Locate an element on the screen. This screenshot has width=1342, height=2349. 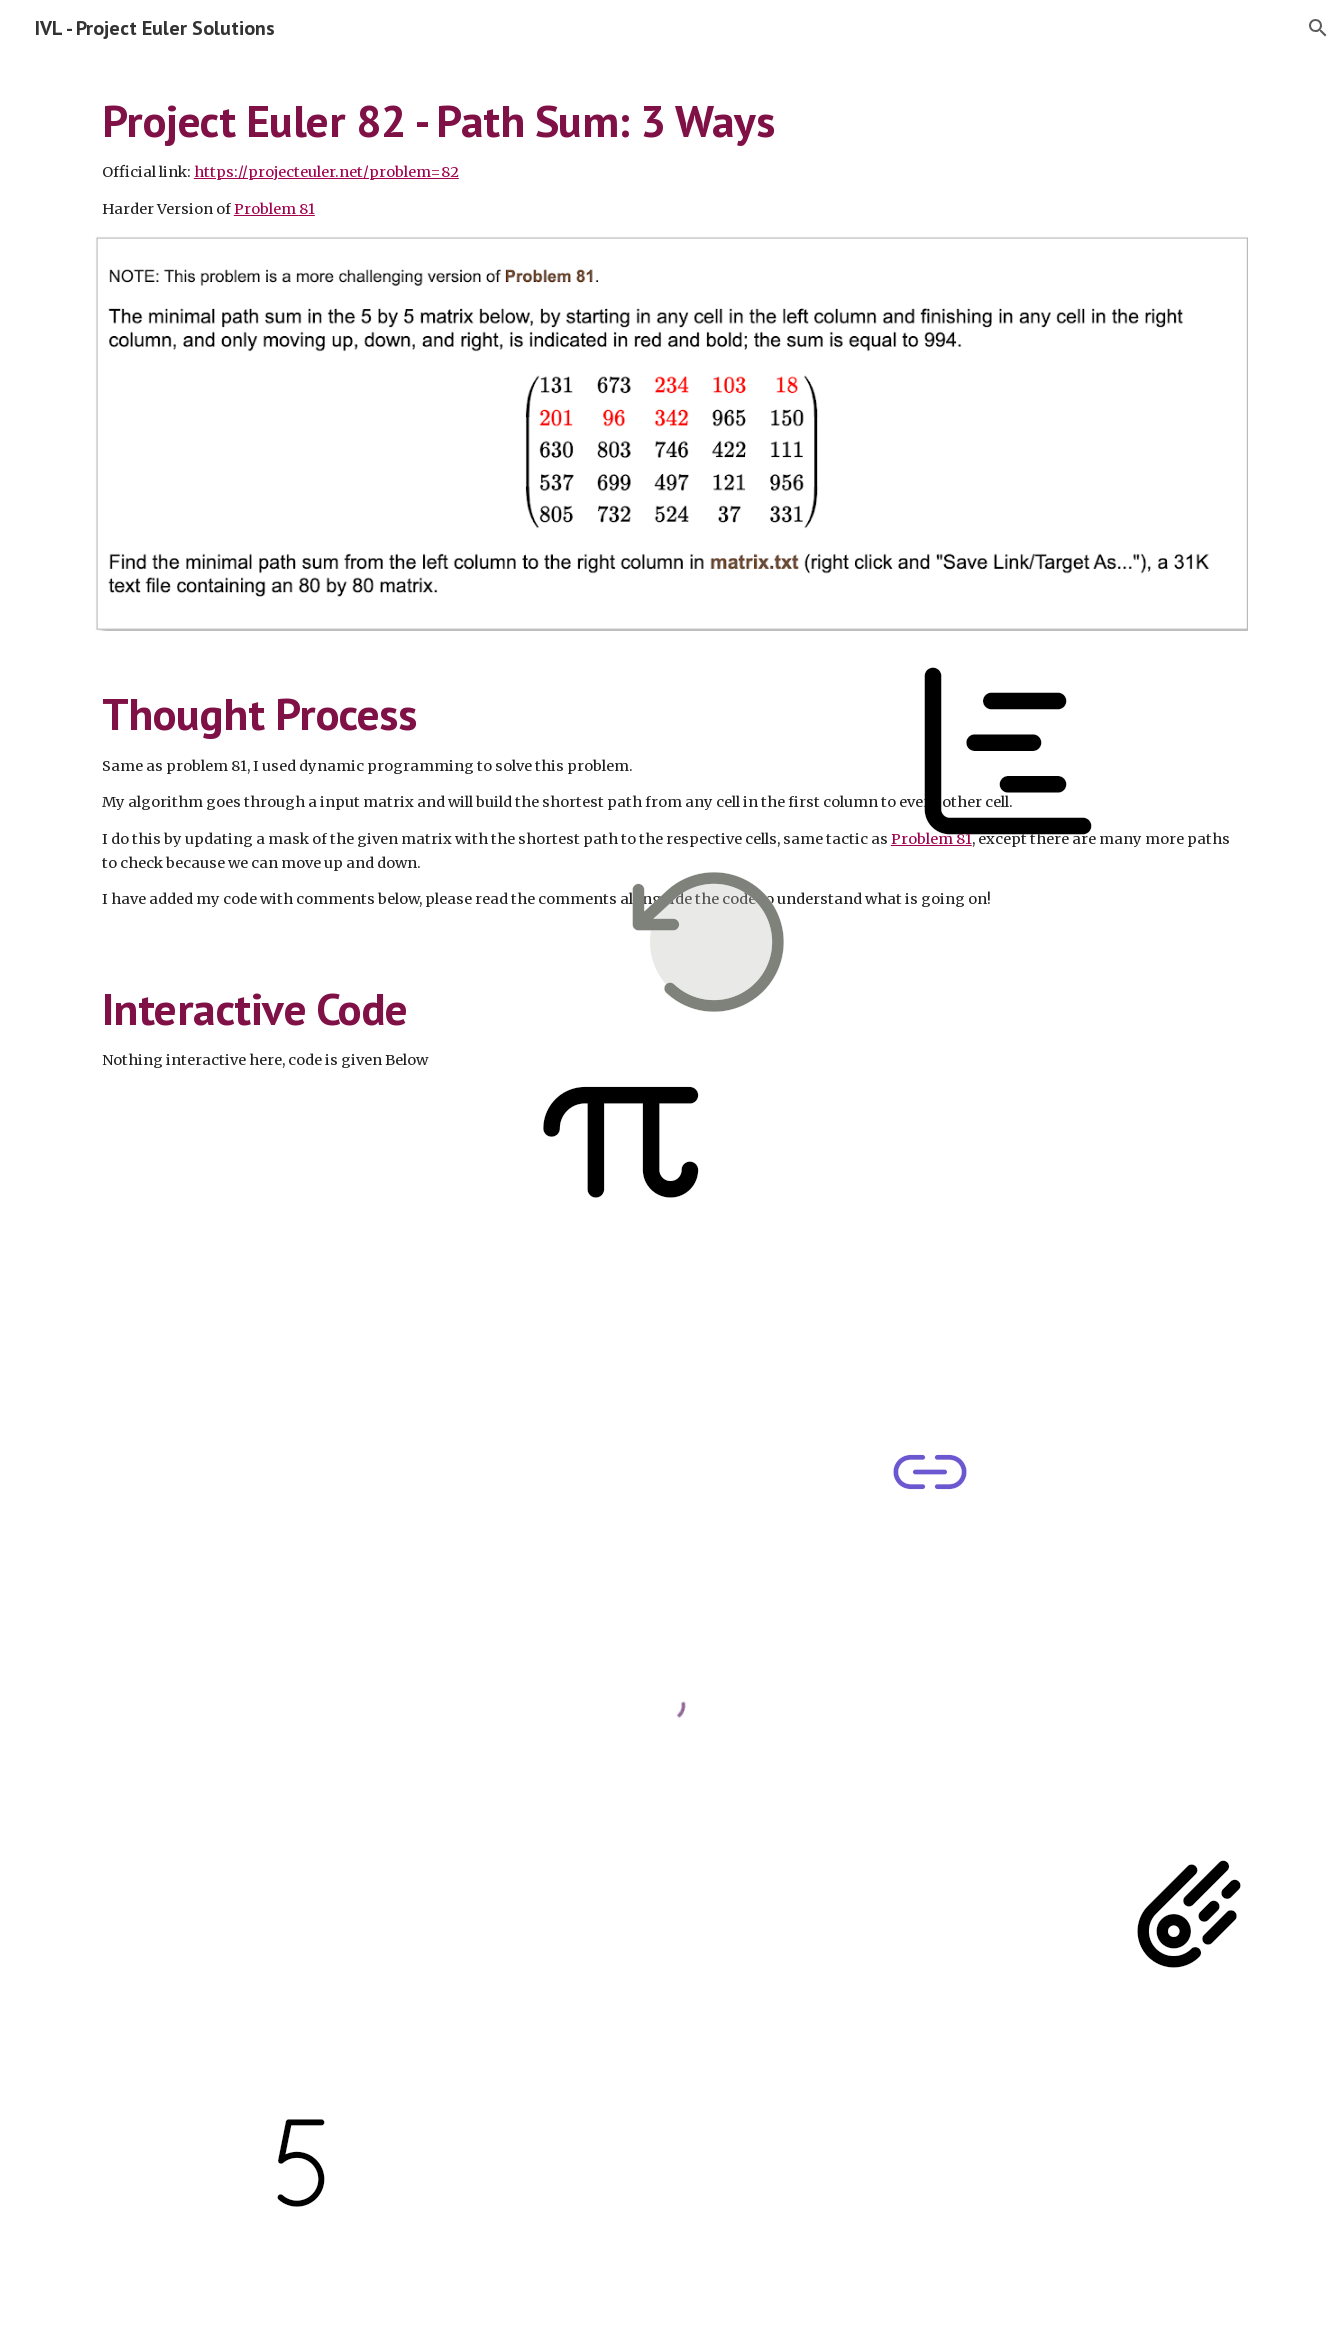
access mathematical or scientific calculator functions is located at coordinates (623, 1139).